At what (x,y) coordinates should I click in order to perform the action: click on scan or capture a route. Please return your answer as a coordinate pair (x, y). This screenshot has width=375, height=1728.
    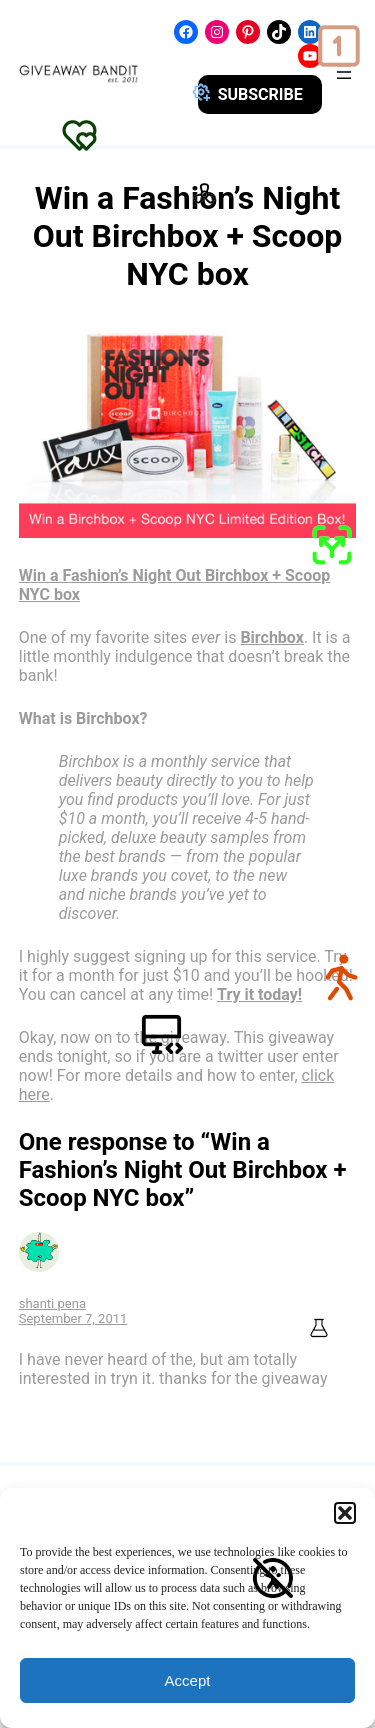
    Looking at the image, I should click on (332, 545).